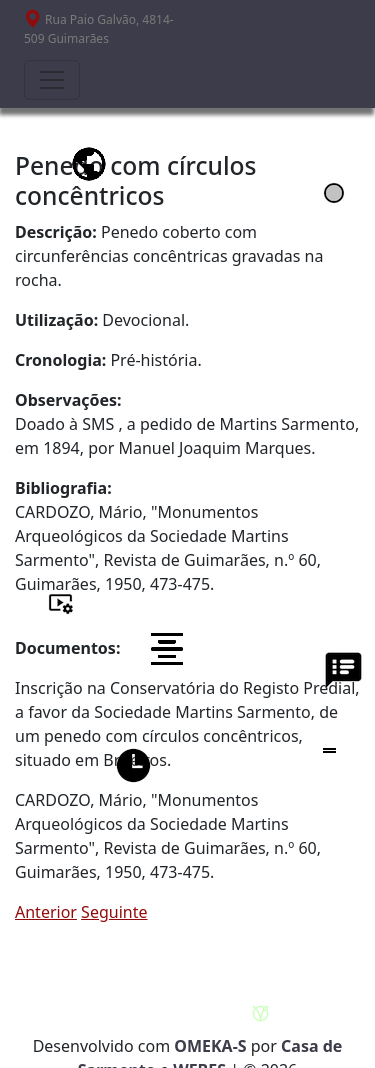 The image size is (375, 1068). Describe the element at coordinates (329, 750) in the screenshot. I see `drag to reorder items in a list` at that location.